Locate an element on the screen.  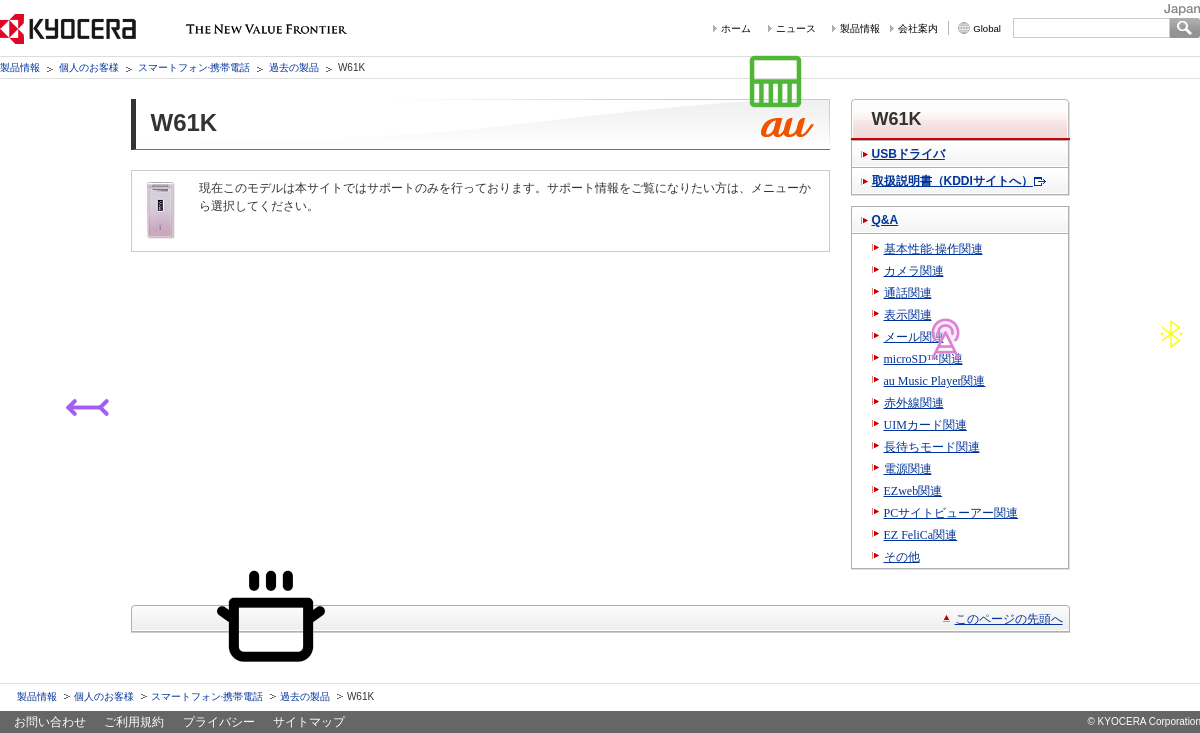
indicates an active bluetooth connection is located at coordinates (1171, 334).